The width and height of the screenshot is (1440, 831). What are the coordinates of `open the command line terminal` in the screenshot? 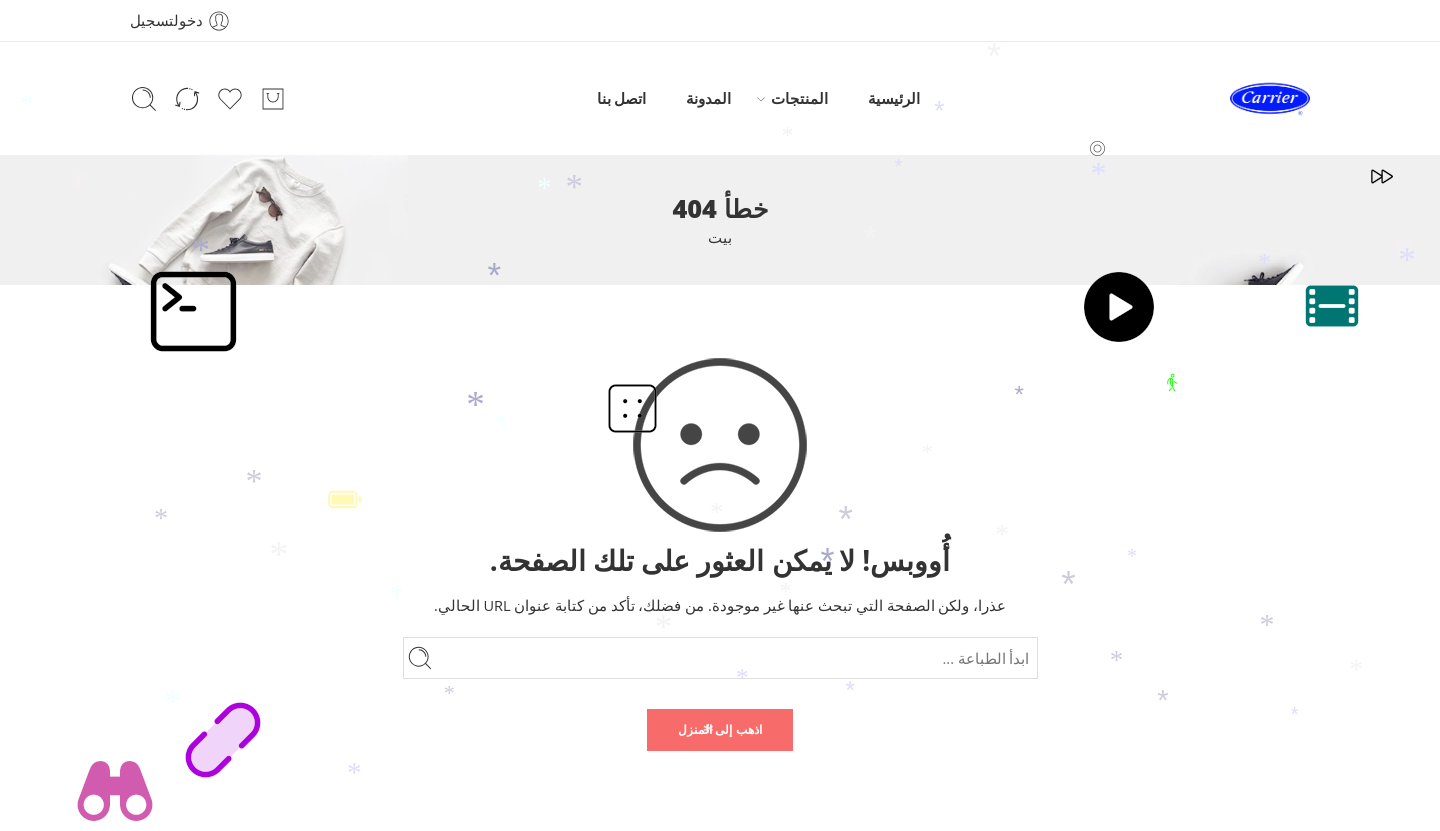 It's located at (193, 311).